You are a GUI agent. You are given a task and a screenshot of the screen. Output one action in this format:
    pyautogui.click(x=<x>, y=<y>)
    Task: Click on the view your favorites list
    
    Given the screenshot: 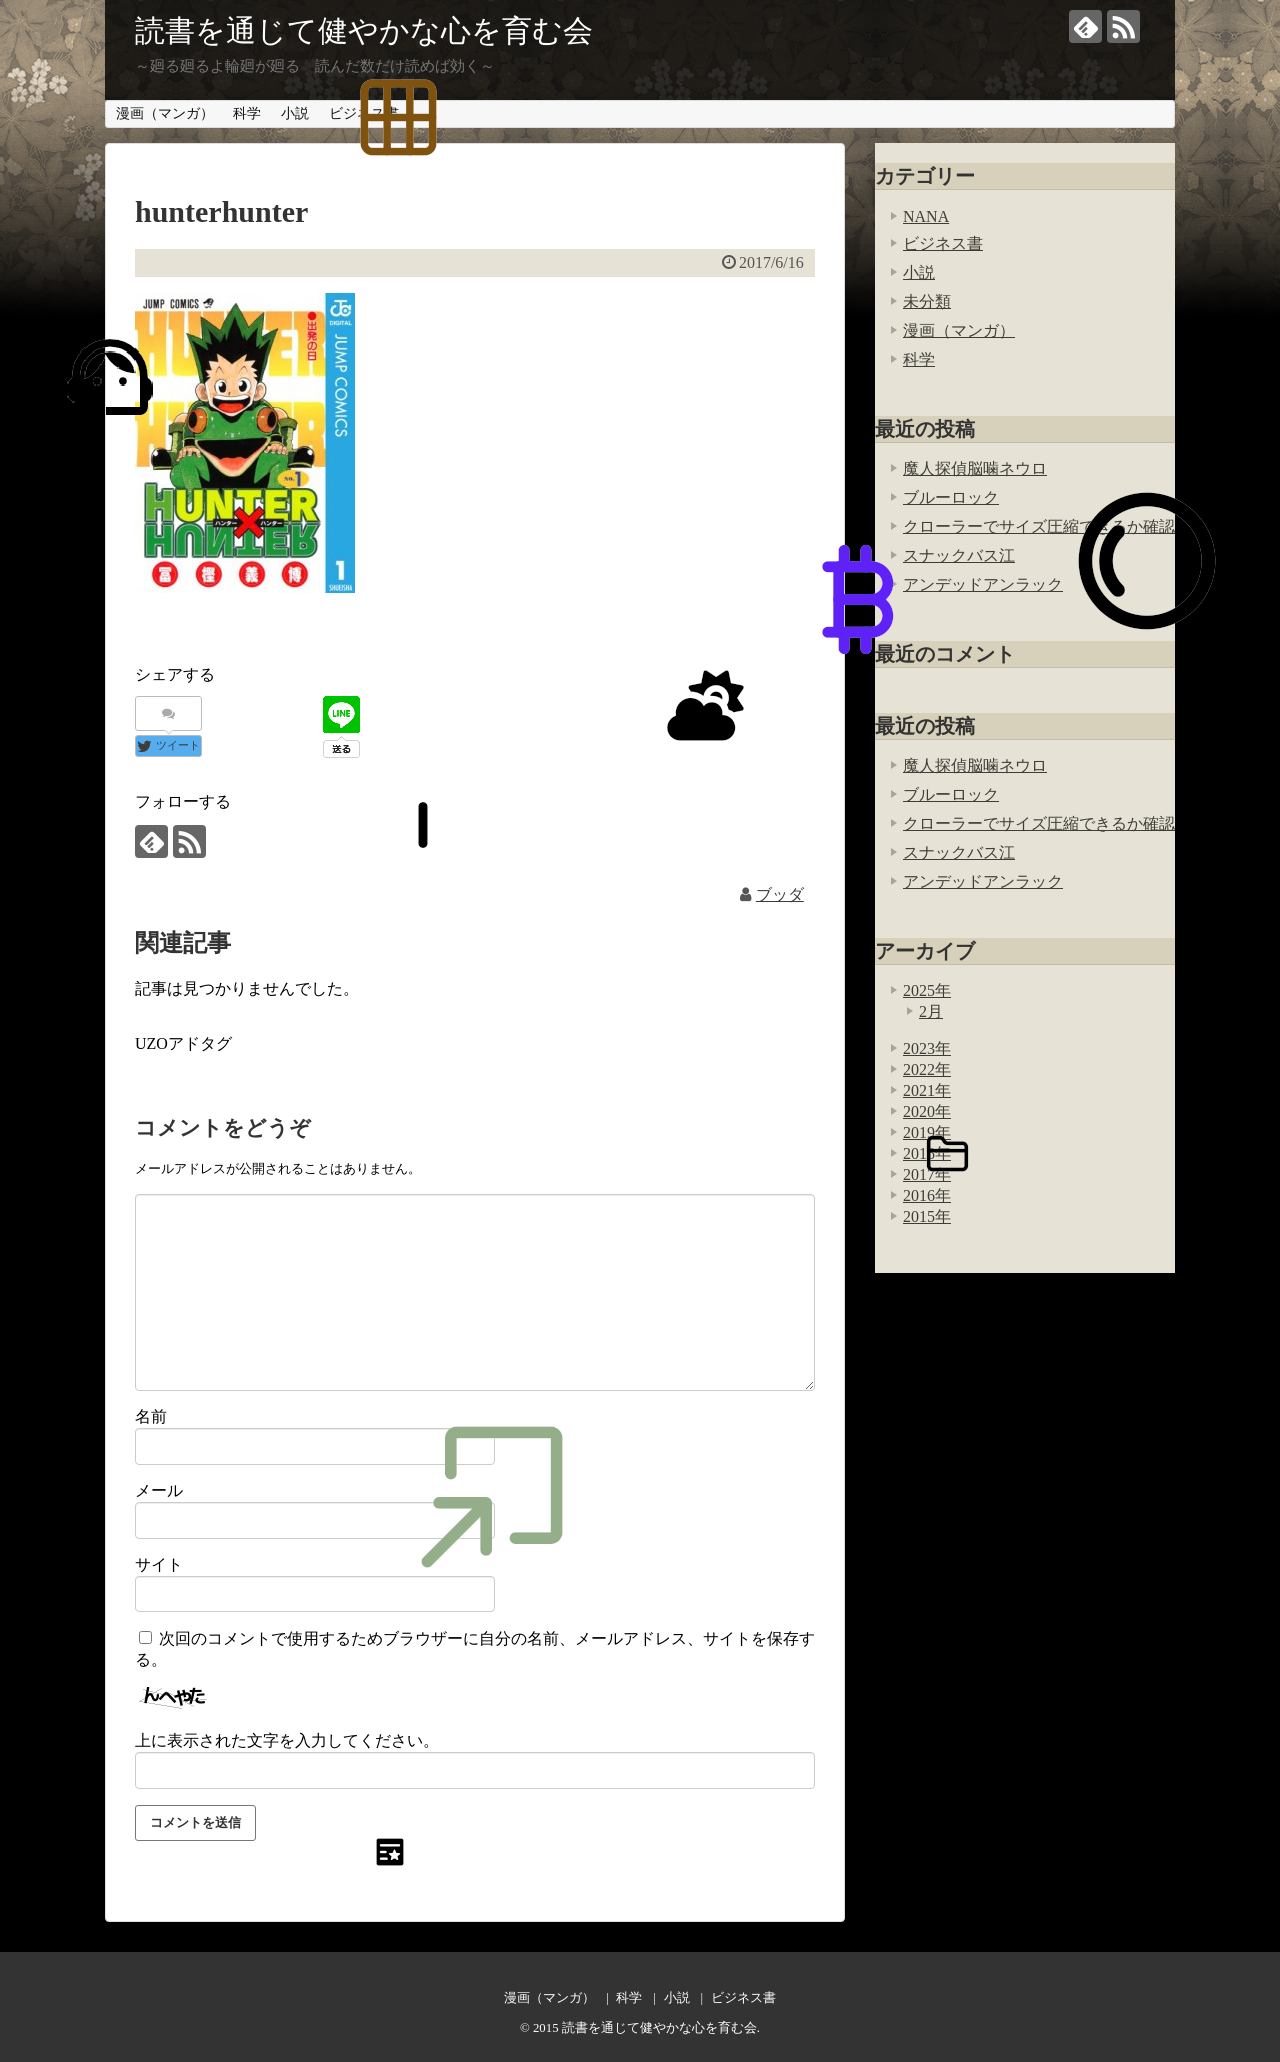 What is the action you would take?
    pyautogui.click(x=390, y=1852)
    